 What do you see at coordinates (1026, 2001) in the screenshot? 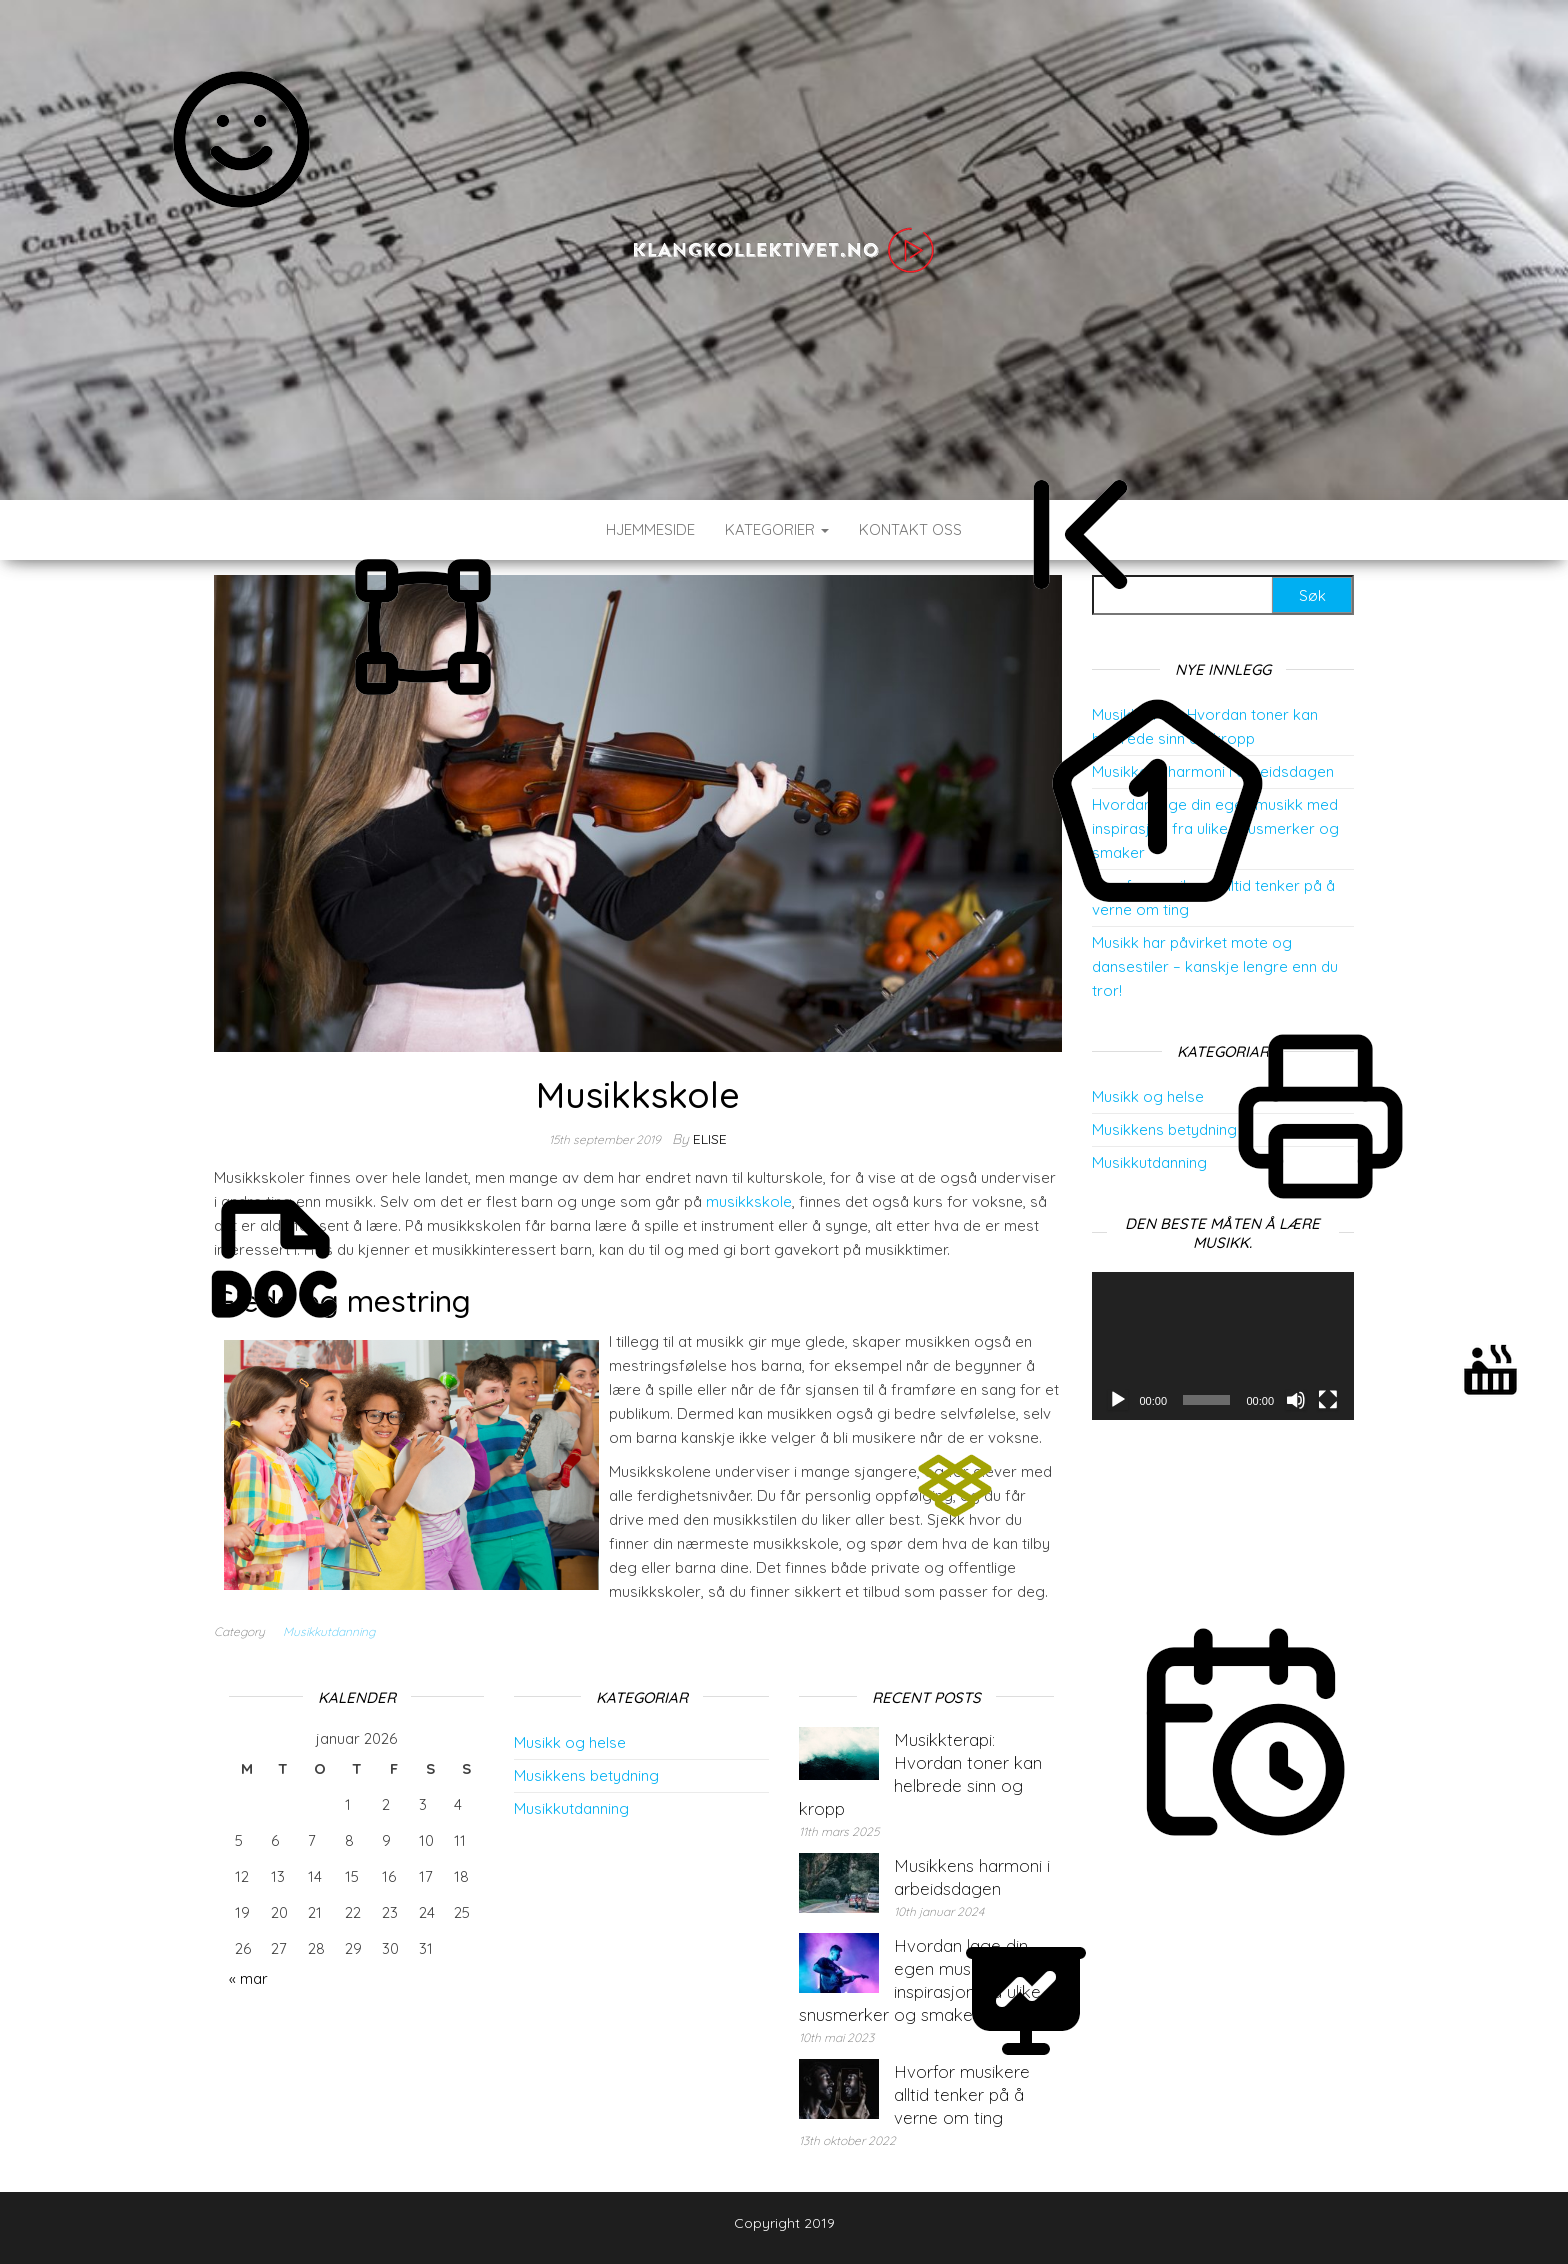
I see `start a presentation or slideshow` at bounding box center [1026, 2001].